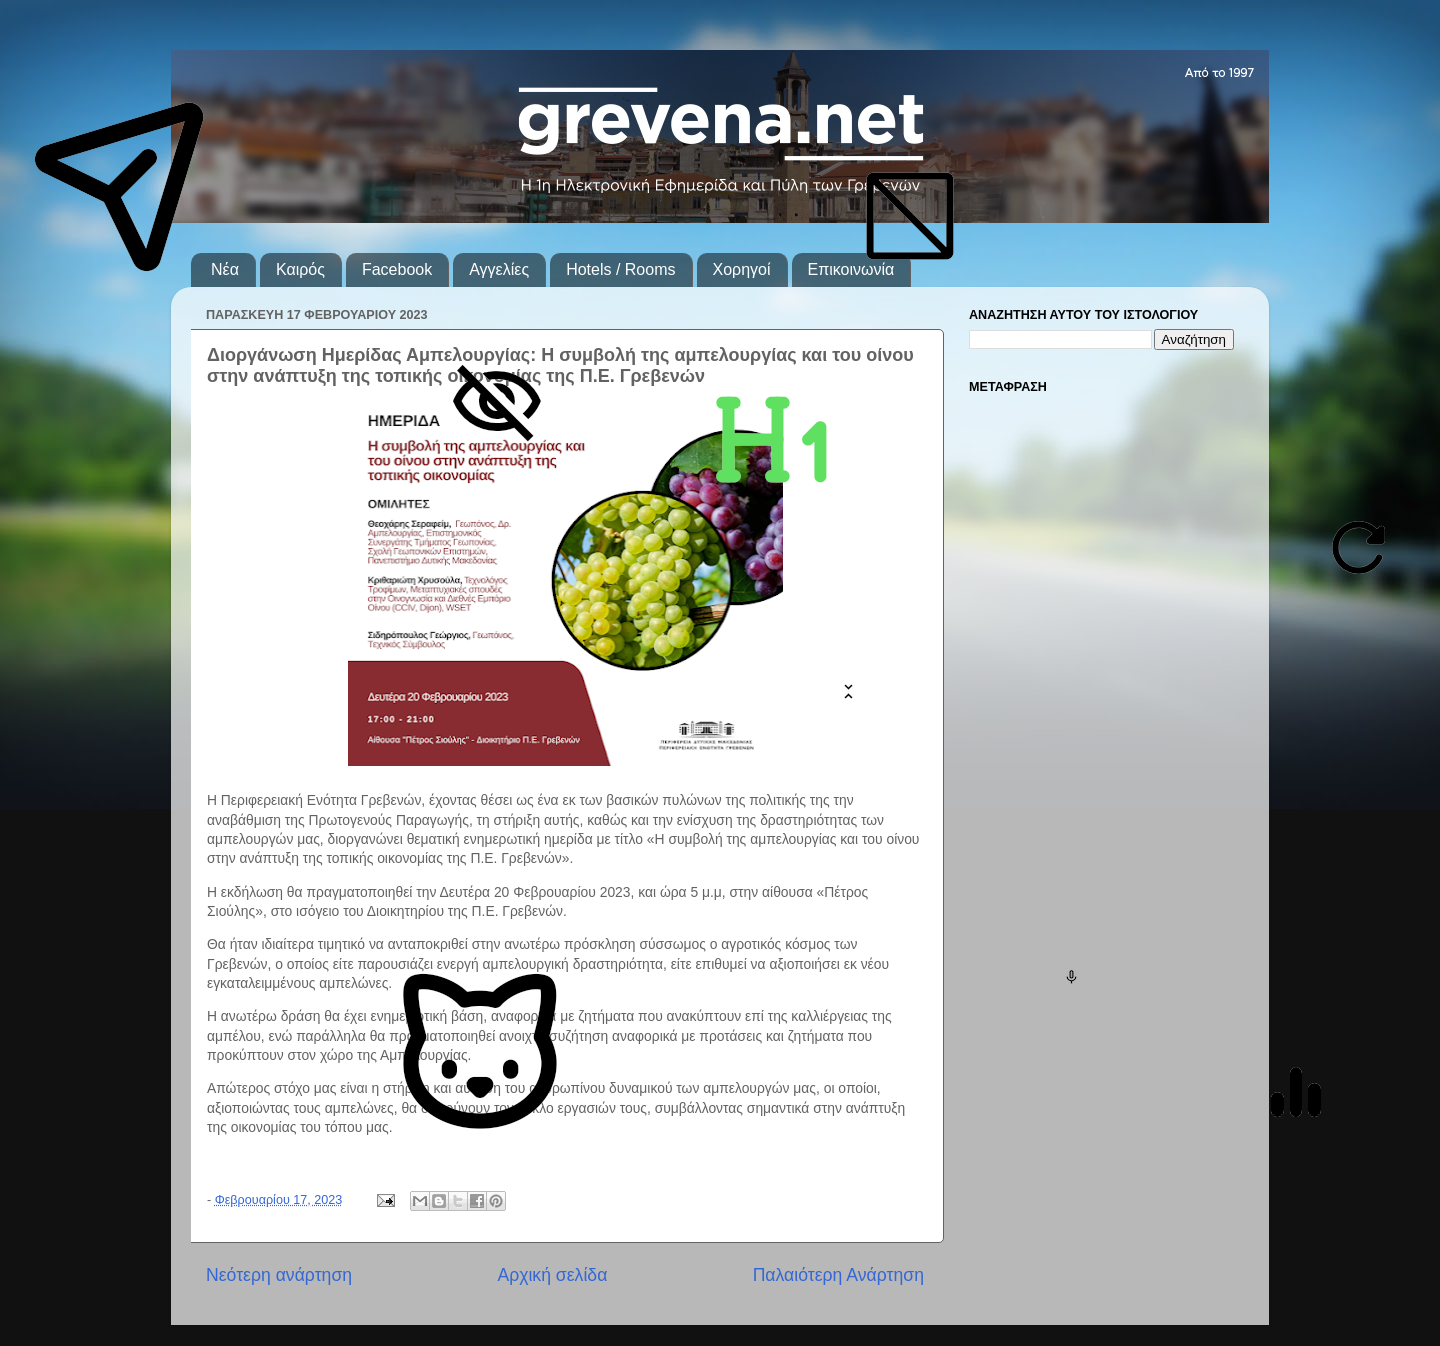  What do you see at coordinates (480, 1052) in the screenshot?
I see `access pet-related features or settings` at bounding box center [480, 1052].